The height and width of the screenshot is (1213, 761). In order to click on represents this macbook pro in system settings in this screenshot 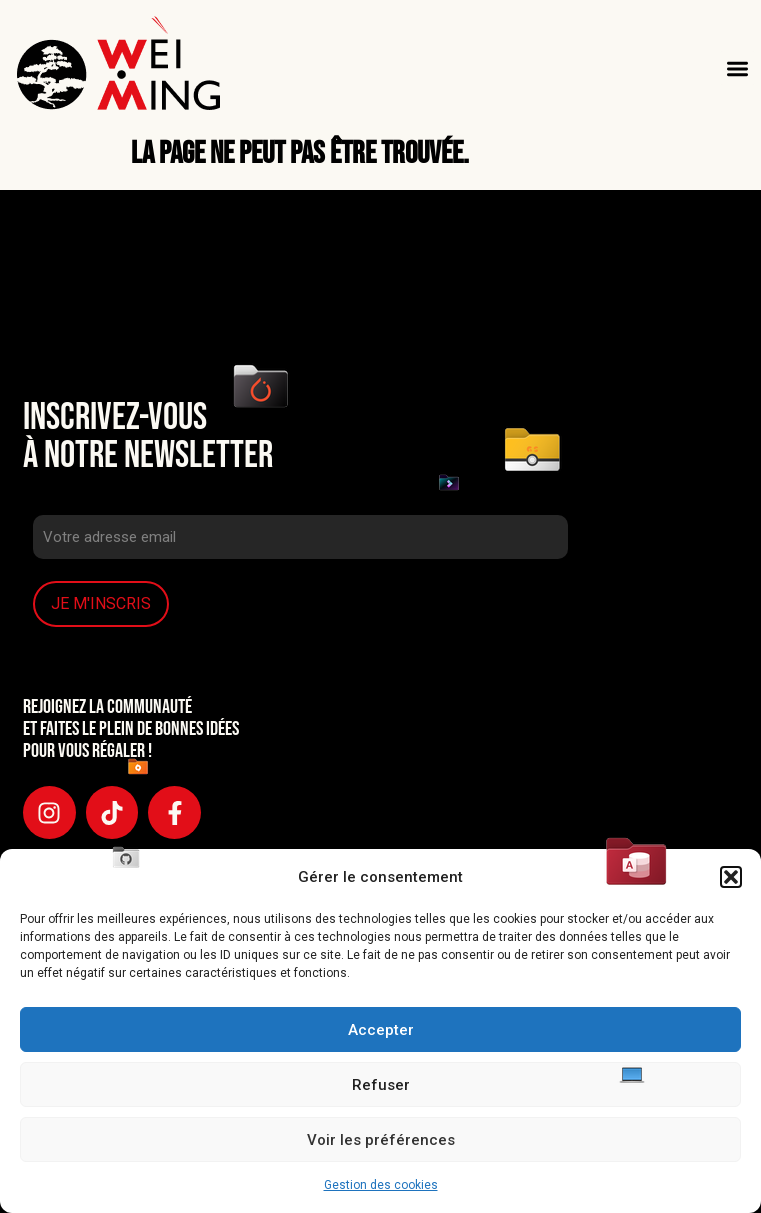, I will do `click(632, 1073)`.